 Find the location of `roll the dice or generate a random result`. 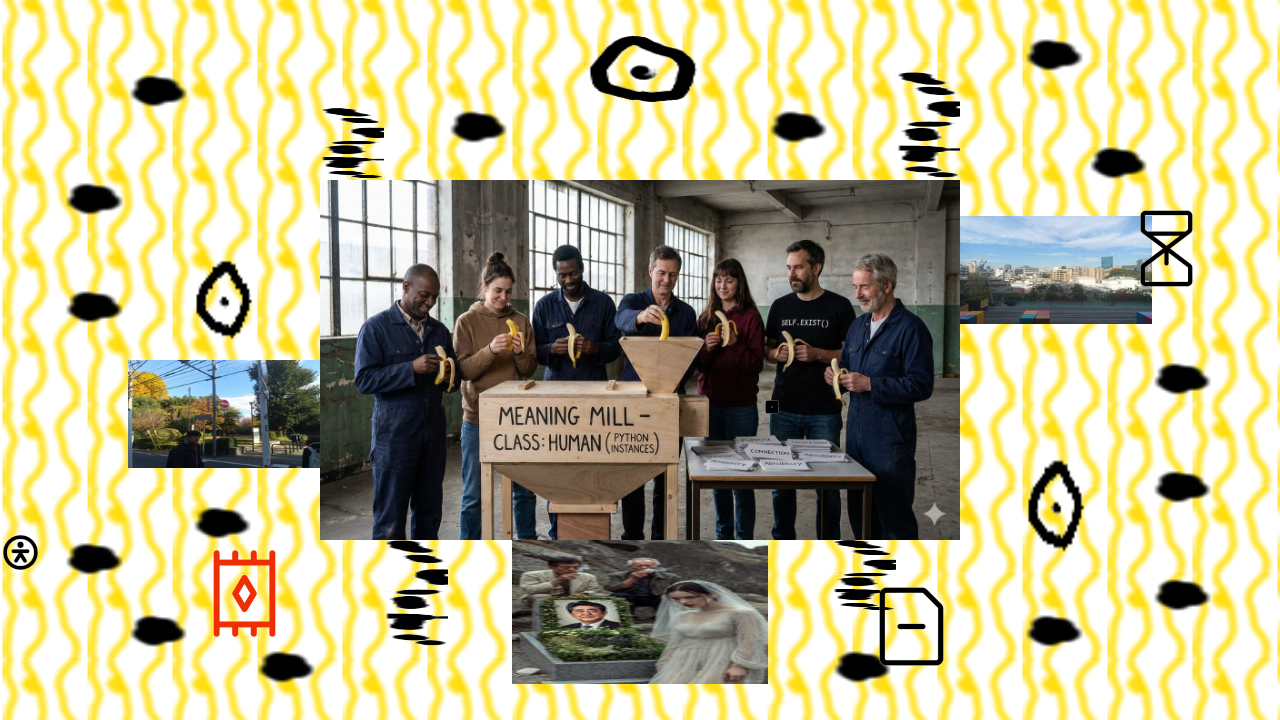

roll the dice or generate a random result is located at coordinates (772, 407).